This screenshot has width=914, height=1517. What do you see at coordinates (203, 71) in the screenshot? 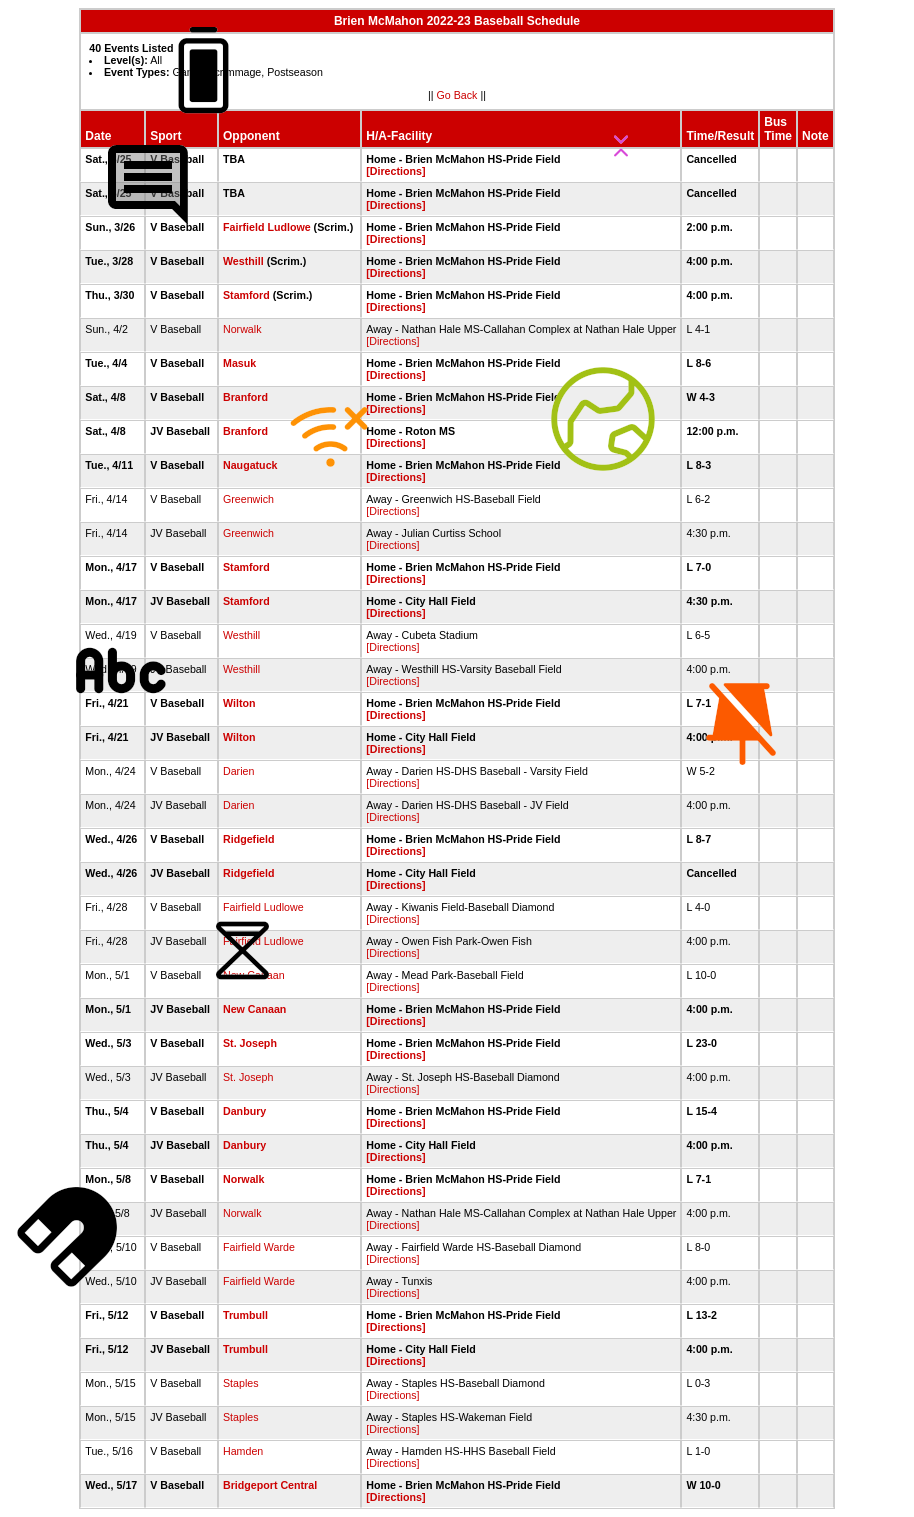
I see `indicates battery is fully charged` at bounding box center [203, 71].